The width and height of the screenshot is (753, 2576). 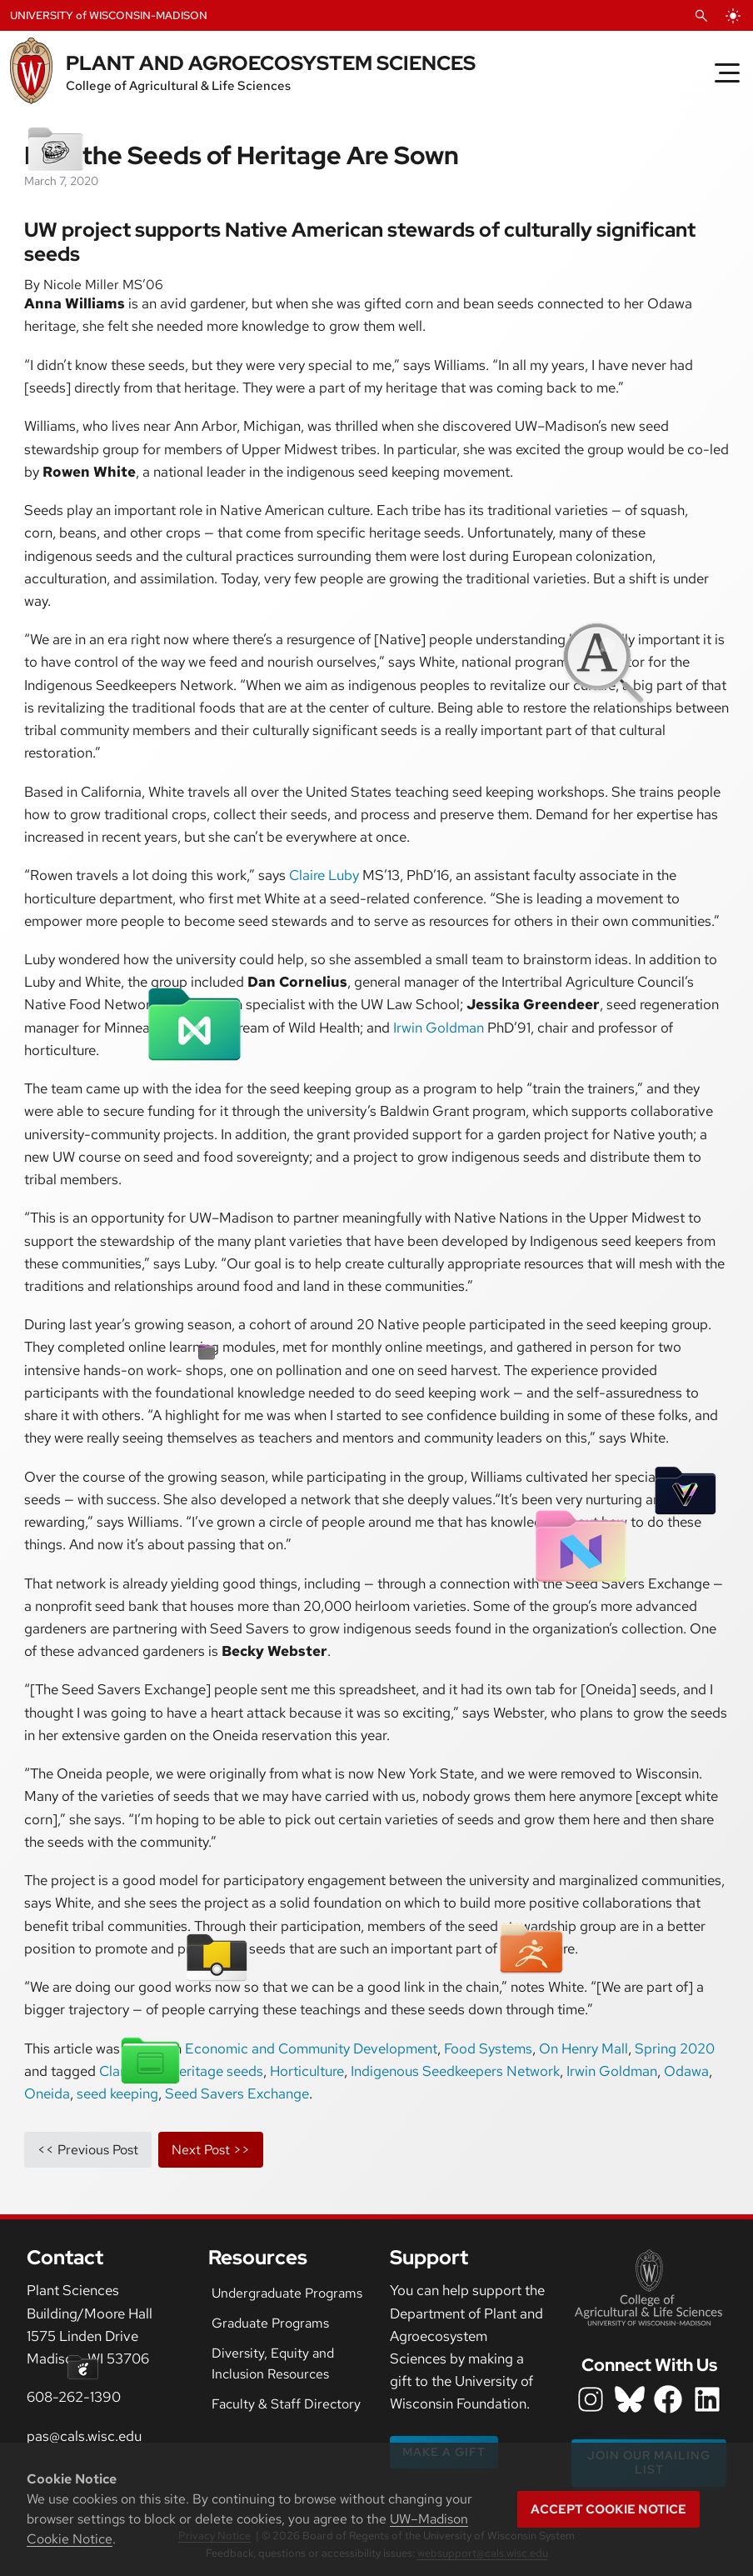 I want to click on folder for pokémon game files or assets, so click(x=217, y=1959).